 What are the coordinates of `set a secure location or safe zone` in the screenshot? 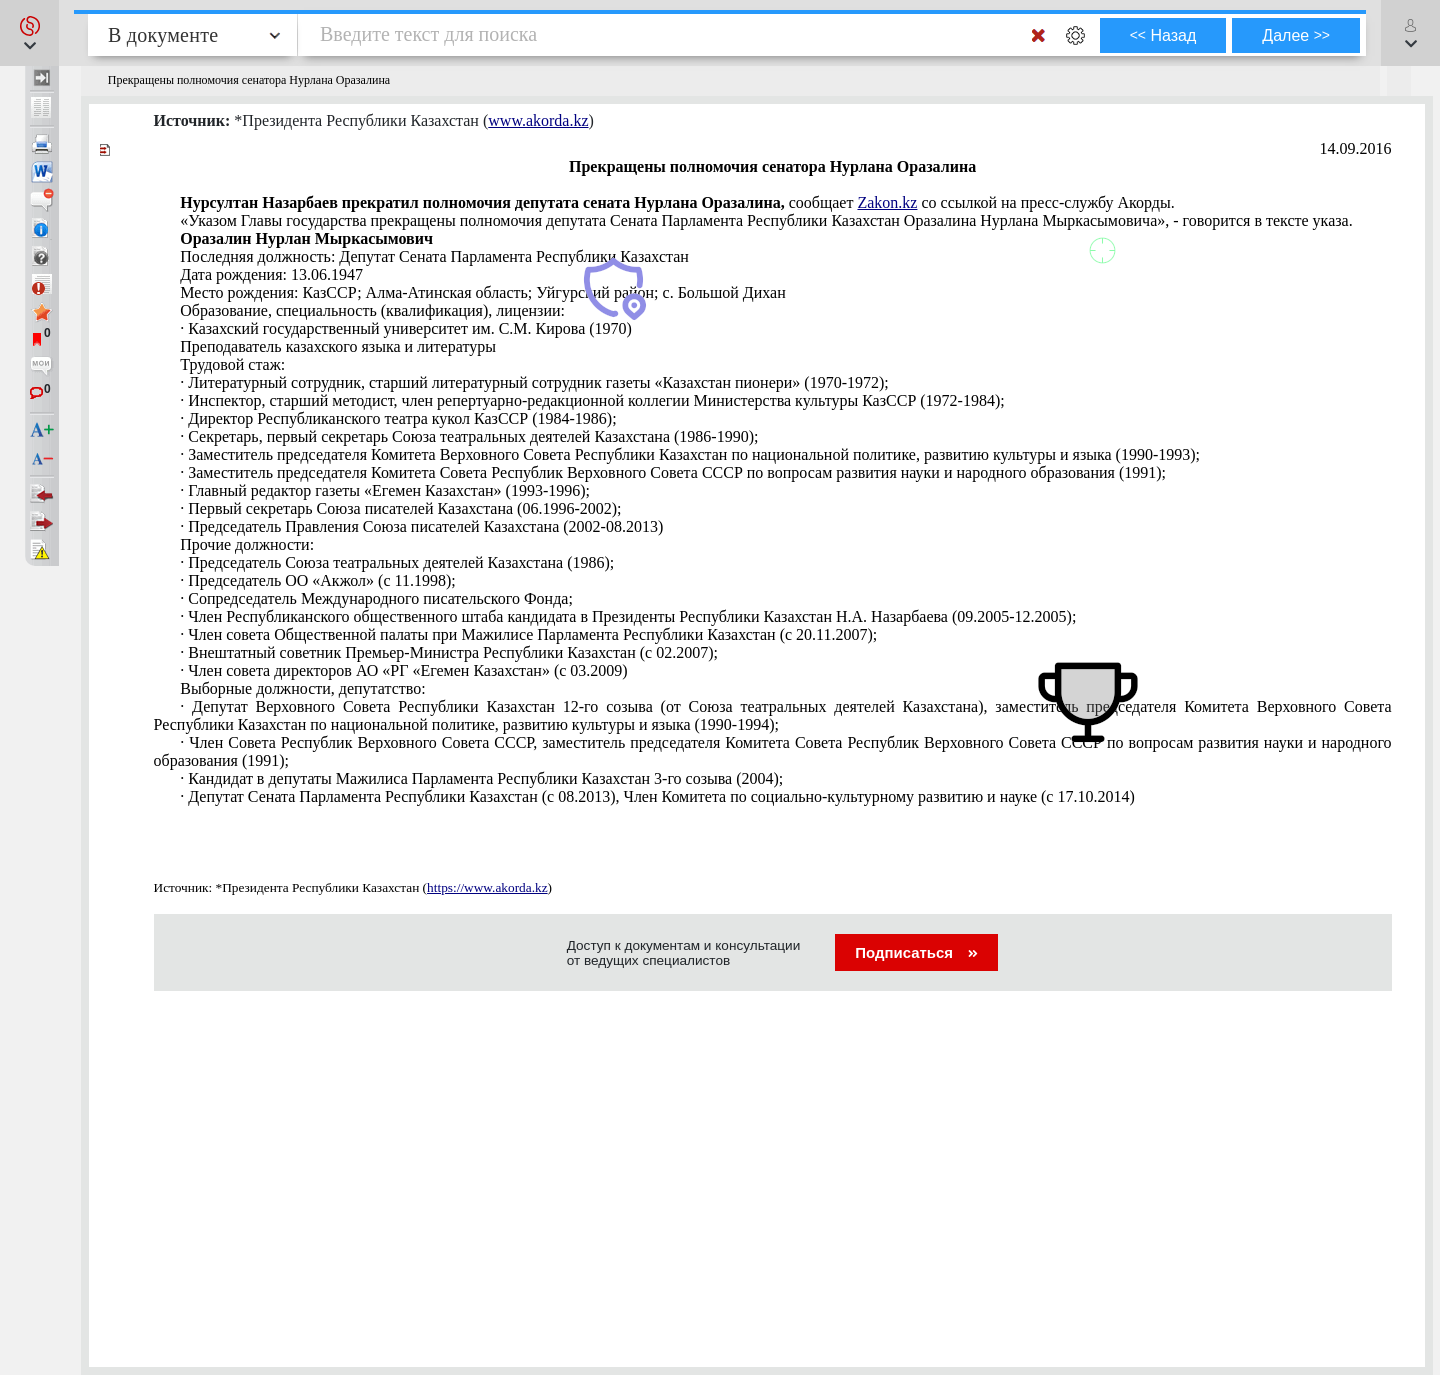 It's located at (613, 287).